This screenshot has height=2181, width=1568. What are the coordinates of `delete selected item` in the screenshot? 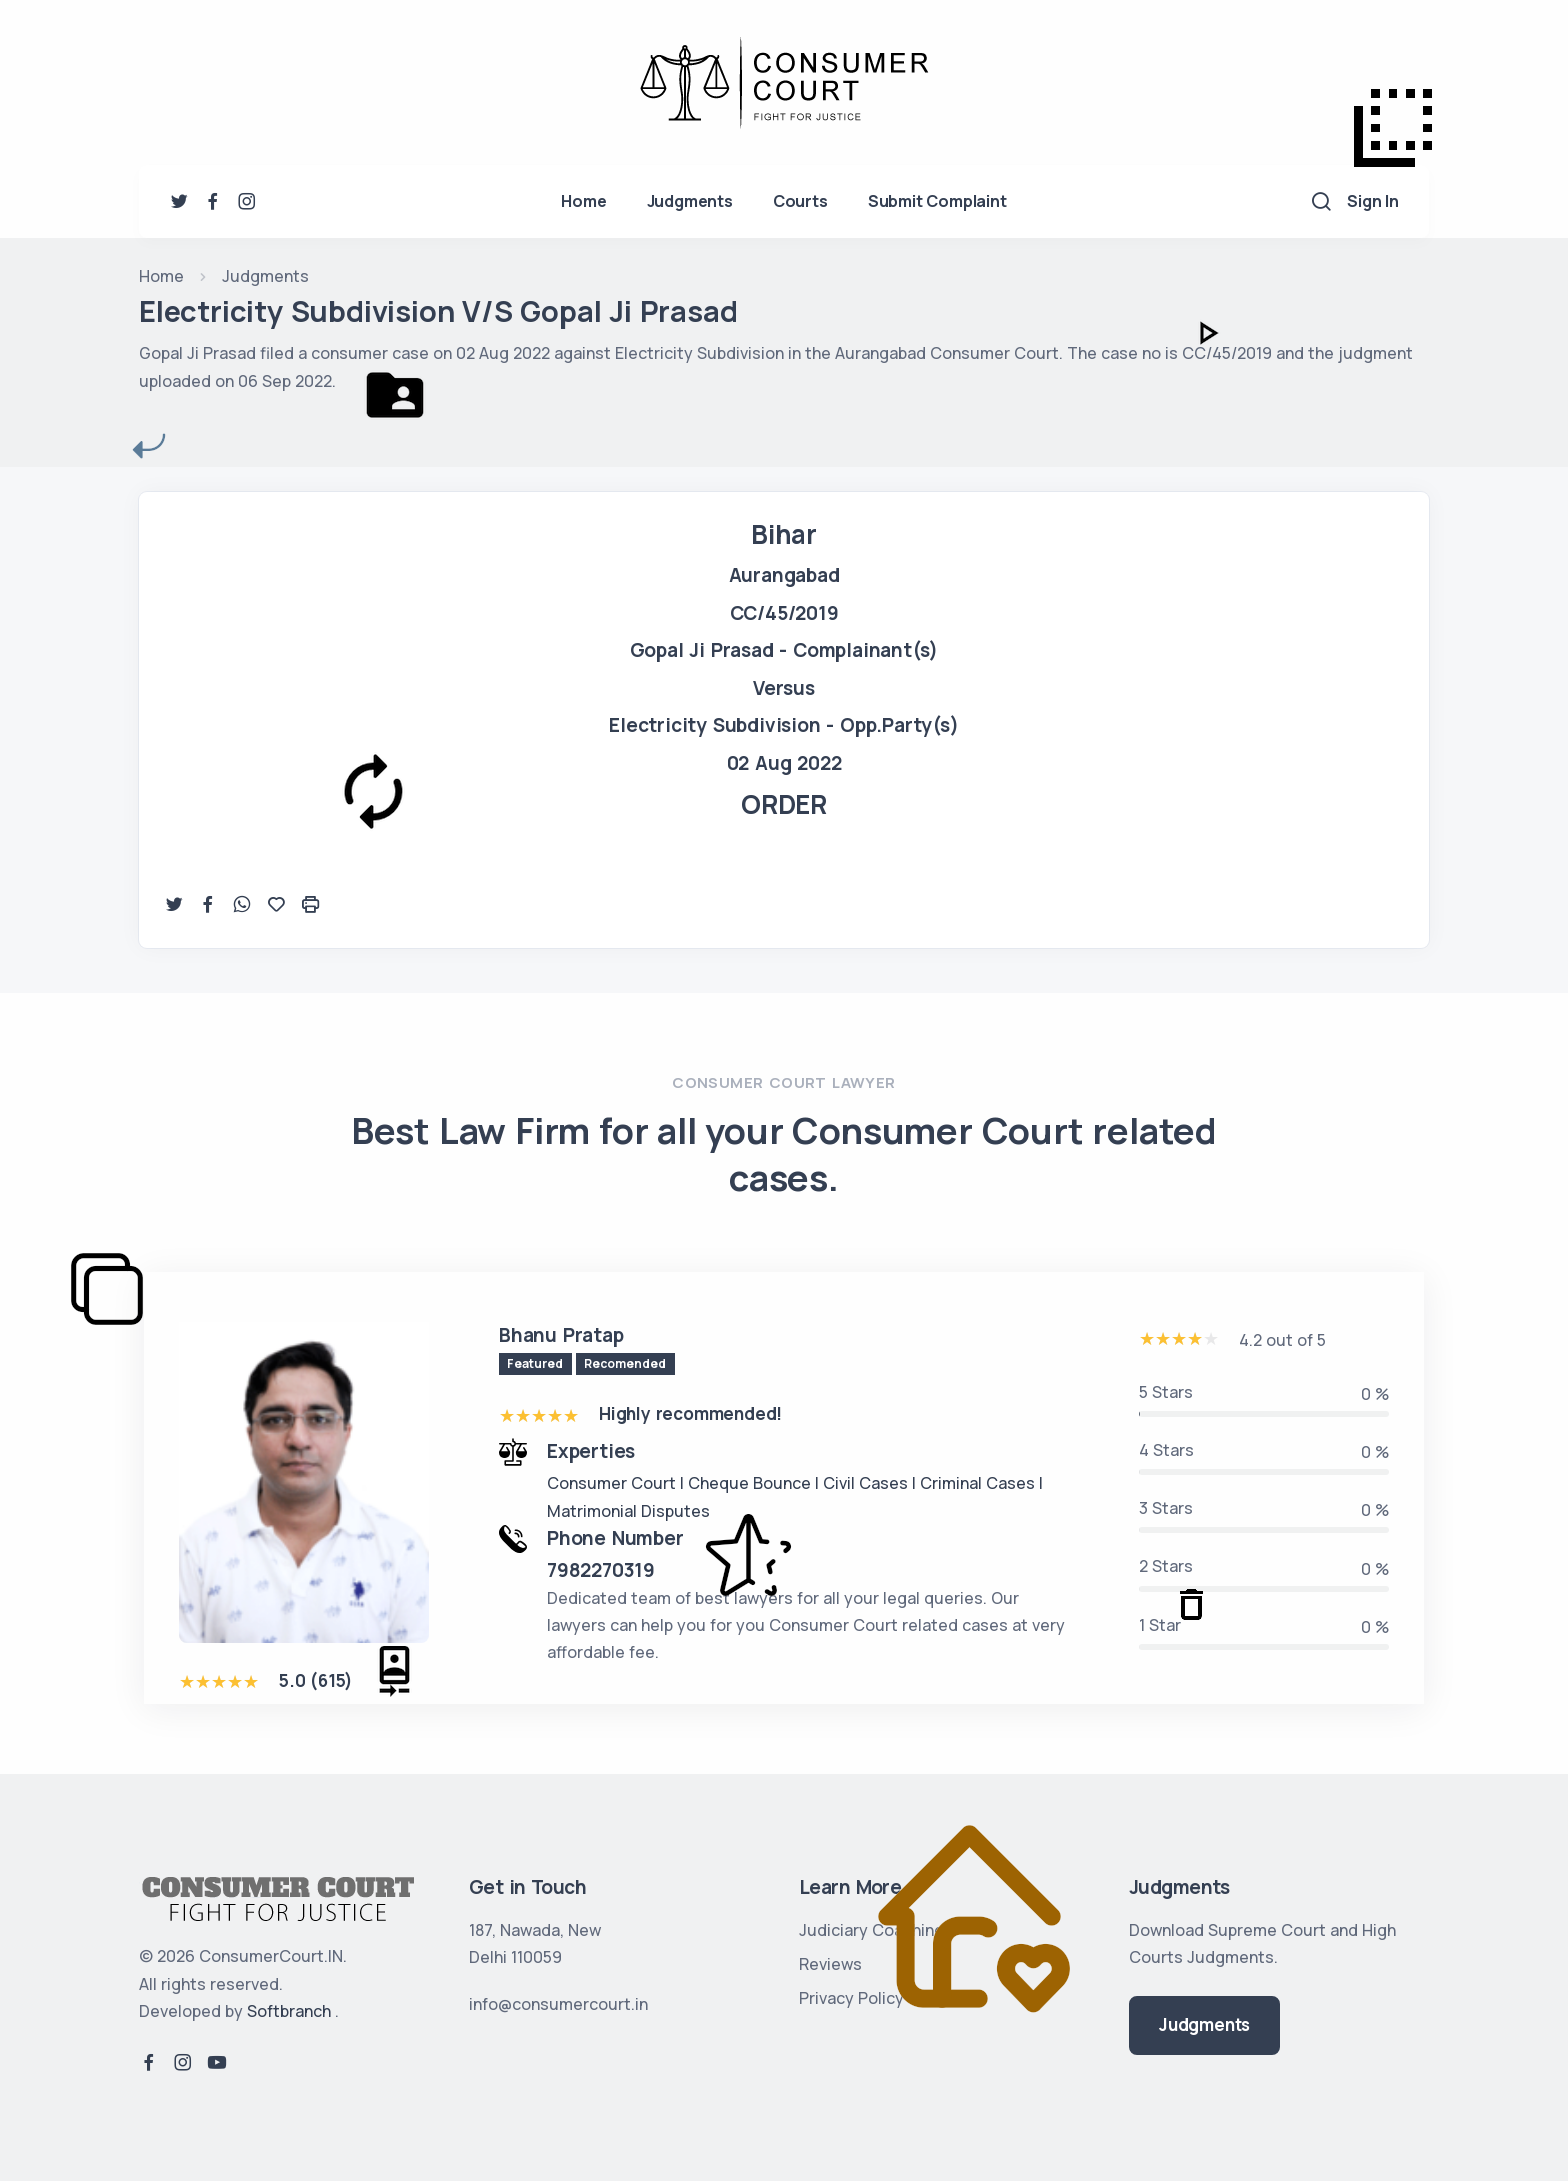 It's located at (1191, 1604).